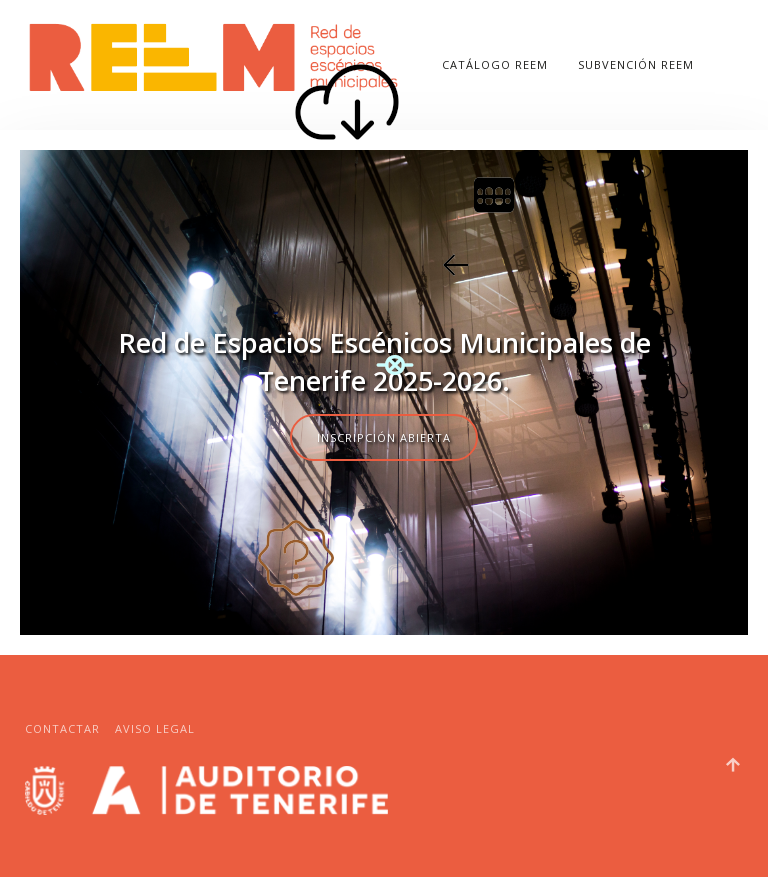 This screenshot has height=877, width=768. I want to click on indicates a light bulb component in a circuit diagram, so click(395, 365).